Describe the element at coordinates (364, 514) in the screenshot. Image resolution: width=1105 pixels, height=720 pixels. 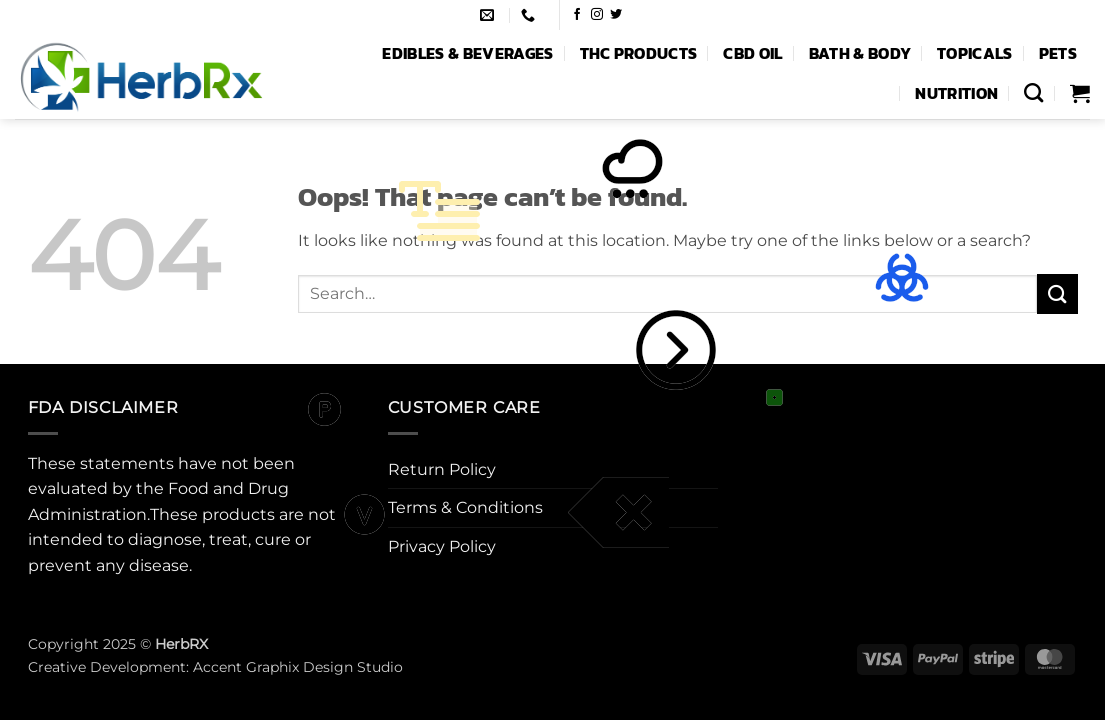
I see `indicates a verified status or account` at that location.